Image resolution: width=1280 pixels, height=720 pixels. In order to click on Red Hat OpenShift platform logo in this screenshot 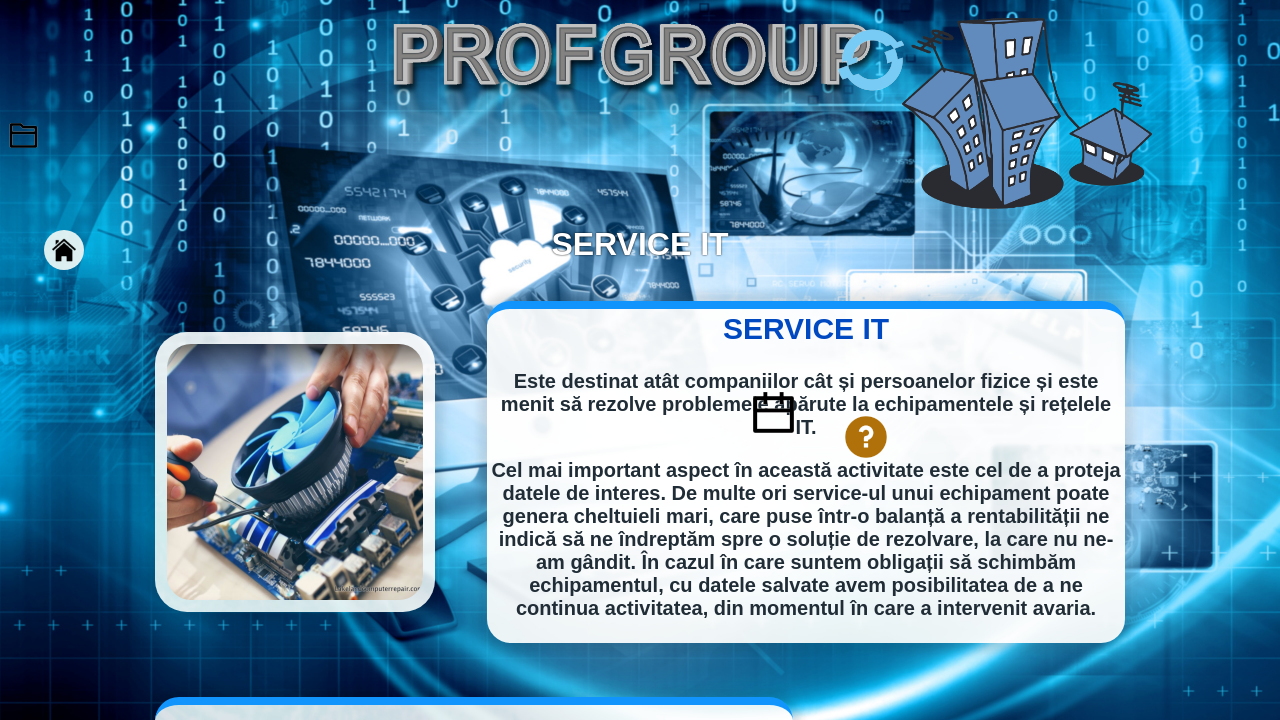, I will do `click(871, 60)`.